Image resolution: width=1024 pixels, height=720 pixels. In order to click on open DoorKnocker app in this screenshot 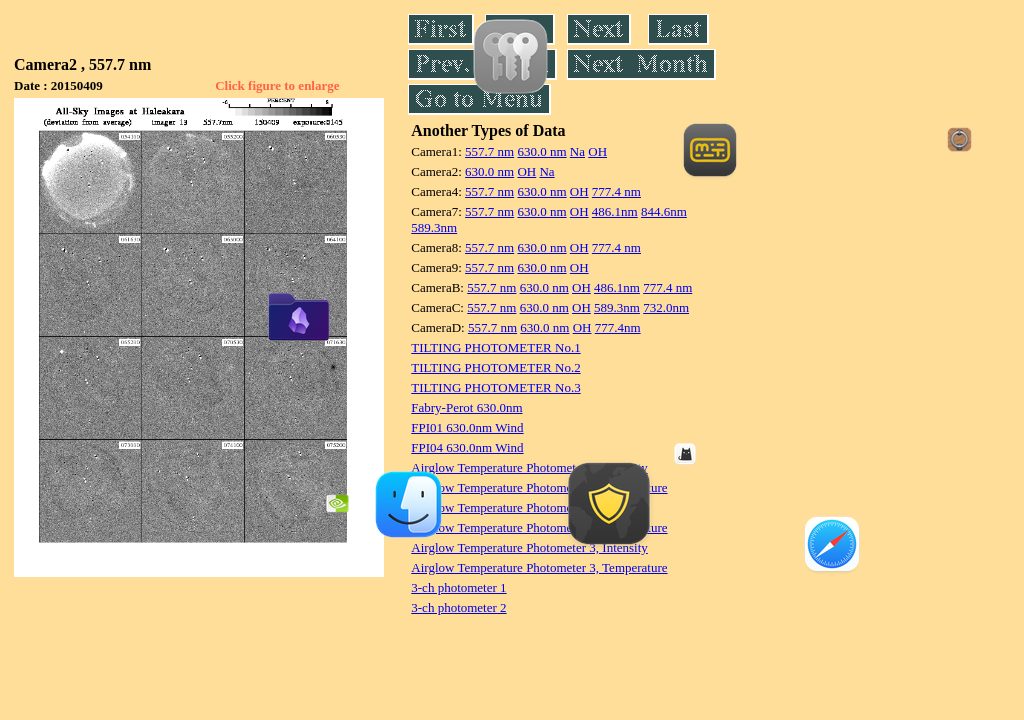, I will do `click(959, 139)`.